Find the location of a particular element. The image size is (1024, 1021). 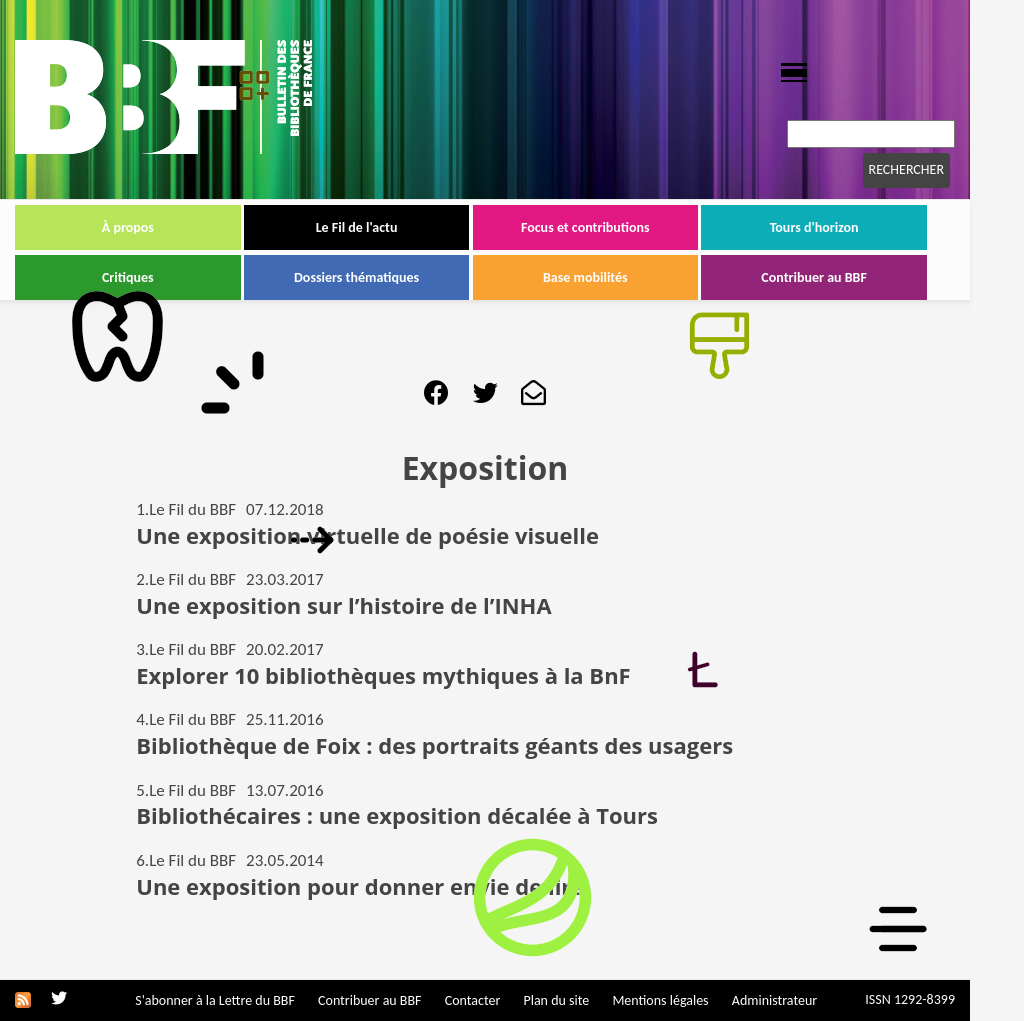

open navigation menu is located at coordinates (898, 929).